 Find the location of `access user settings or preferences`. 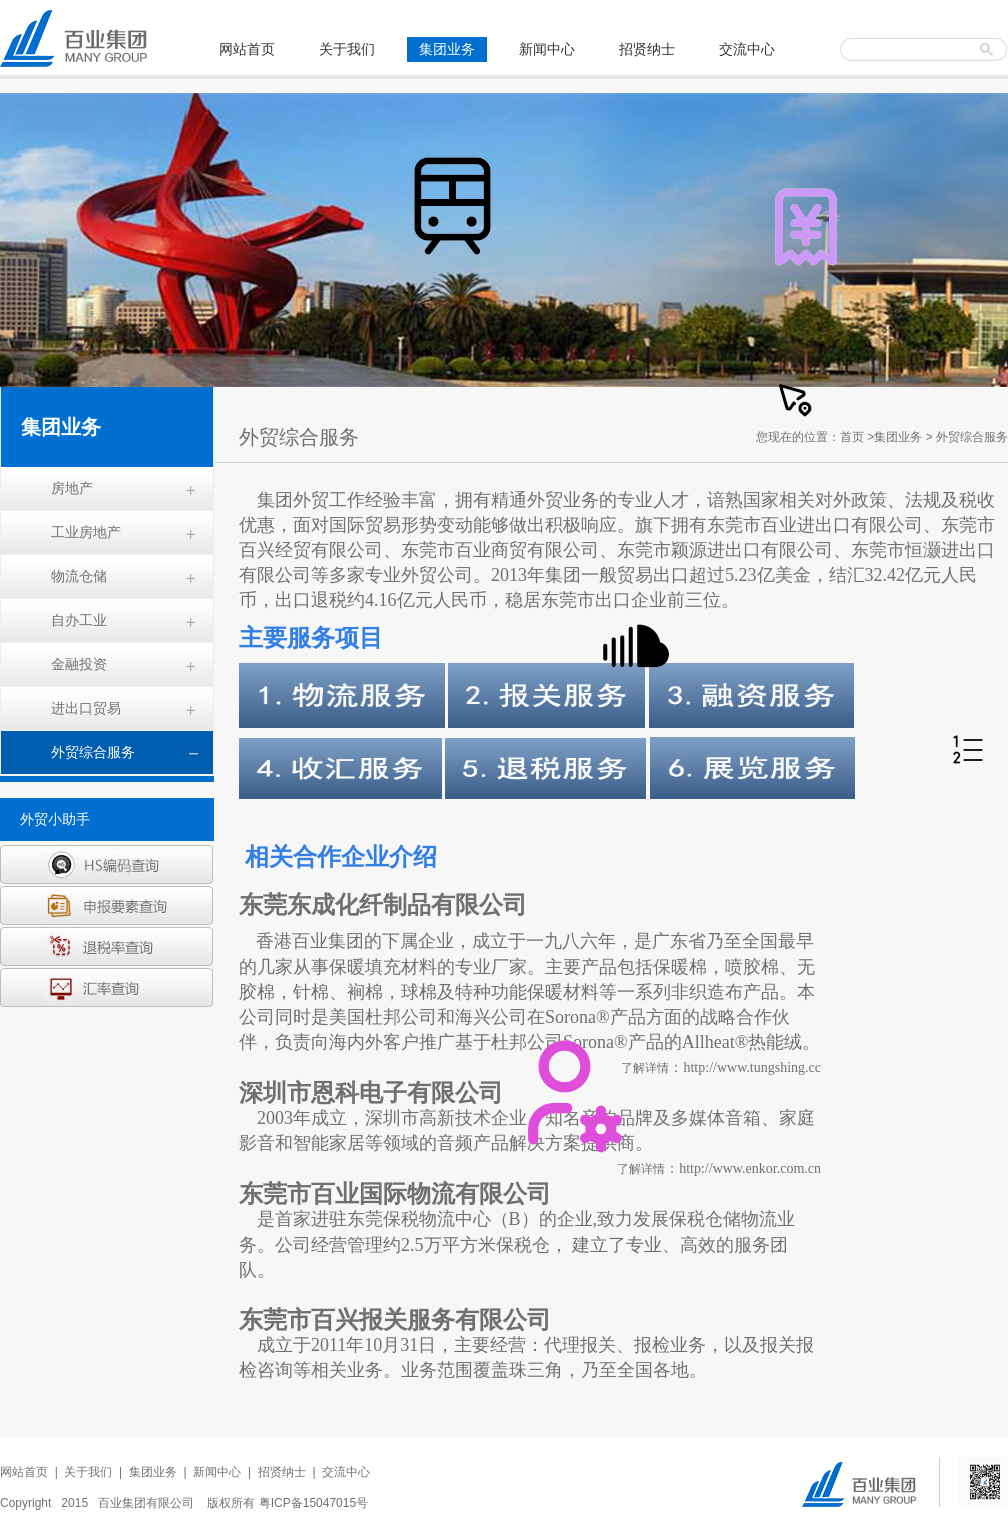

access user settings or preferences is located at coordinates (564, 1092).